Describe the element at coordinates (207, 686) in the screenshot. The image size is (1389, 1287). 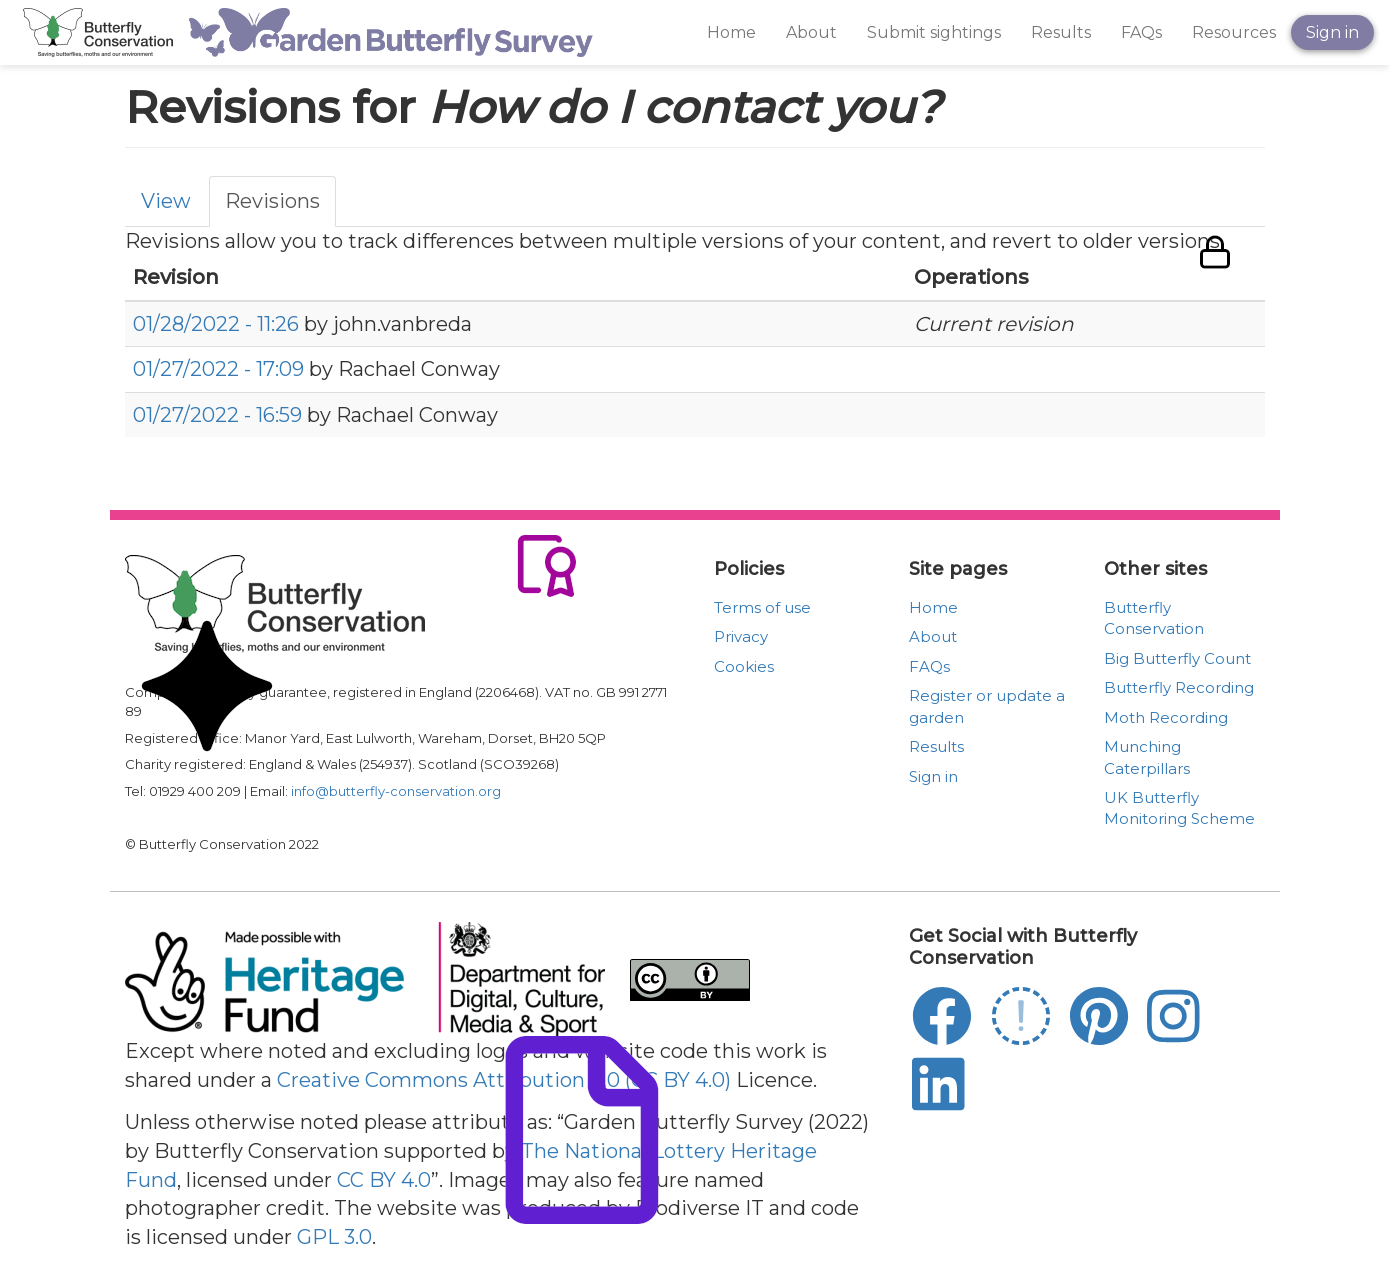
I see `indicates AI-generated or enhanced content` at that location.